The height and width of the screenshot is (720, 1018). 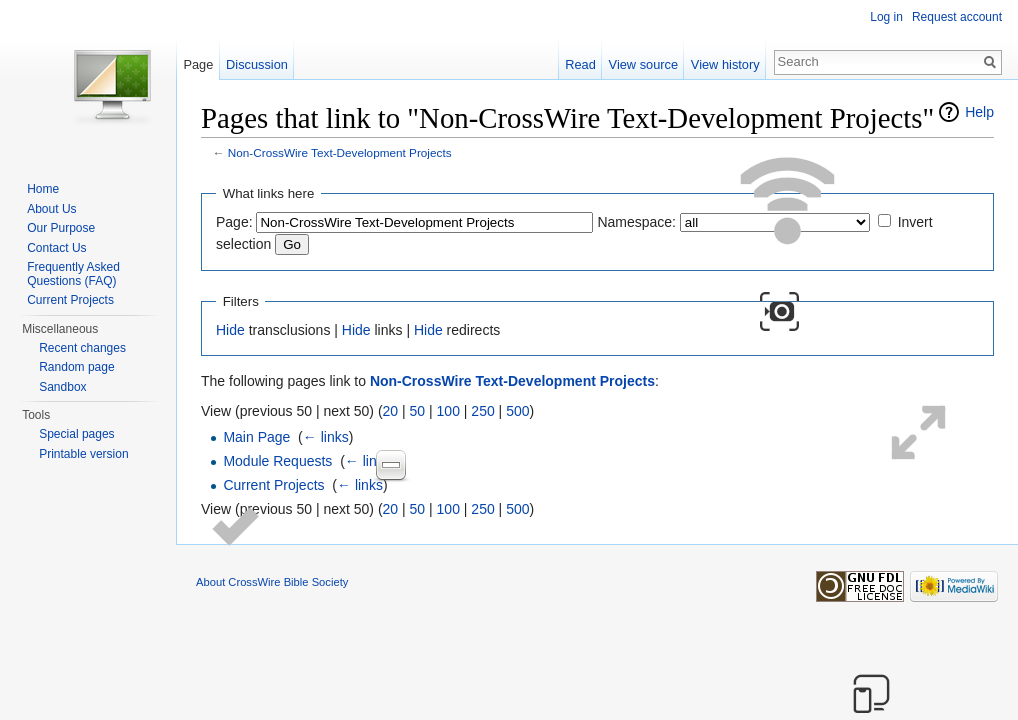 What do you see at coordinates (112, 83) in the screenshot?
I see `change desktop wallpaper` at bounding box center [112, 83].